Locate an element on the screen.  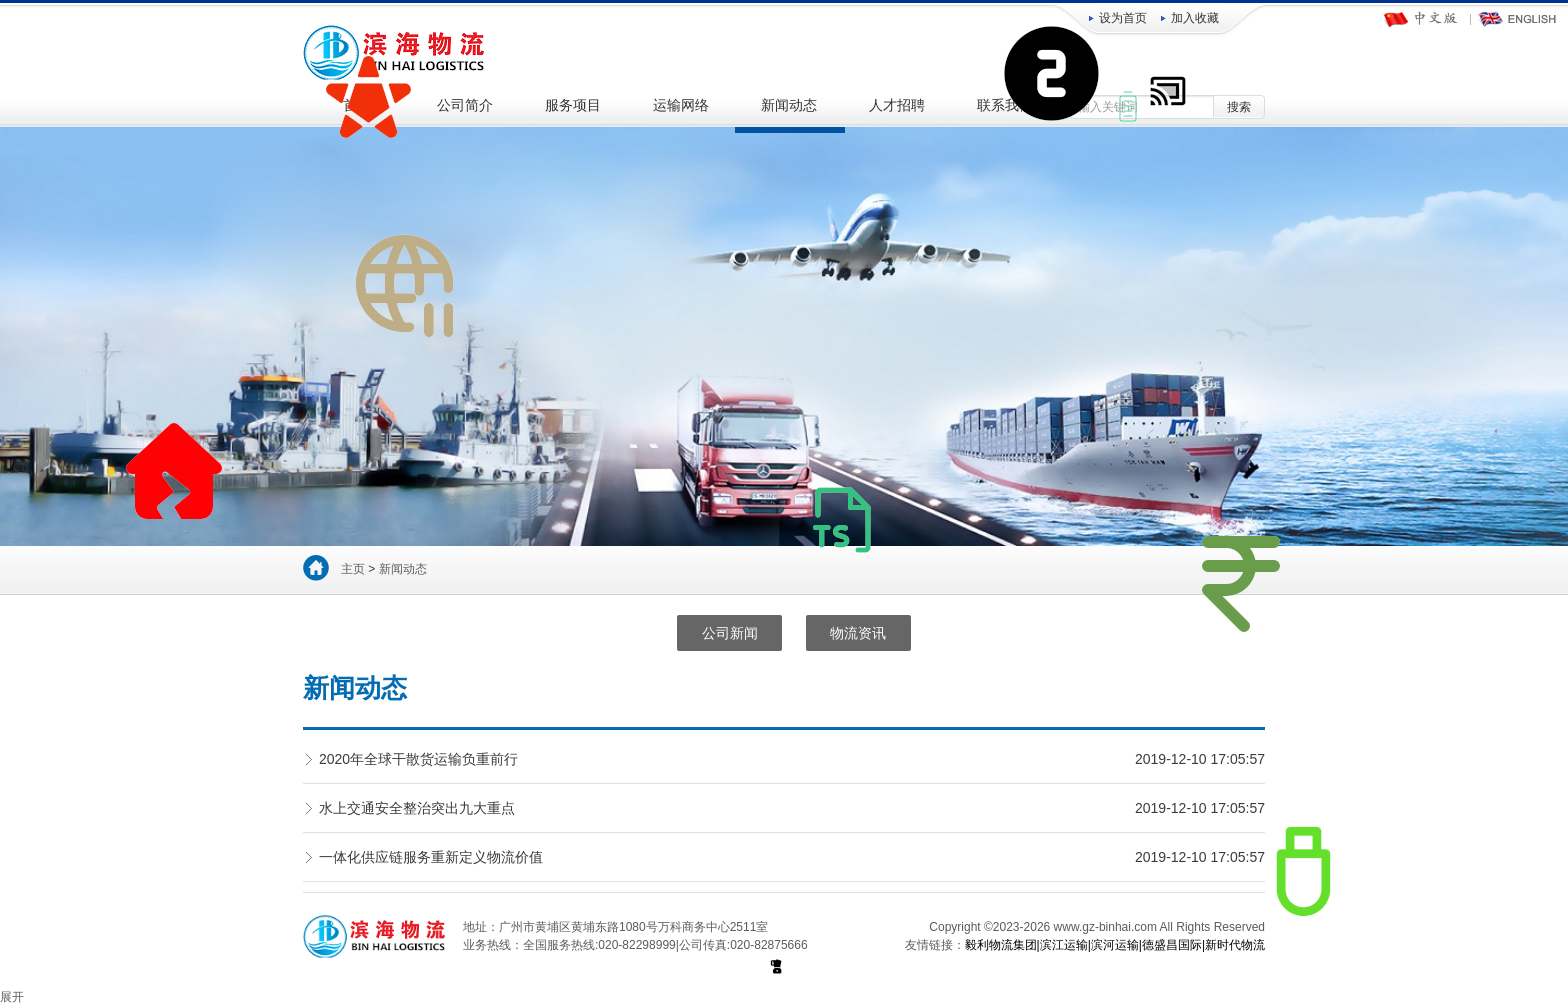
indicates step 2 in a multi-step process is located at coordinates (1051, 73).